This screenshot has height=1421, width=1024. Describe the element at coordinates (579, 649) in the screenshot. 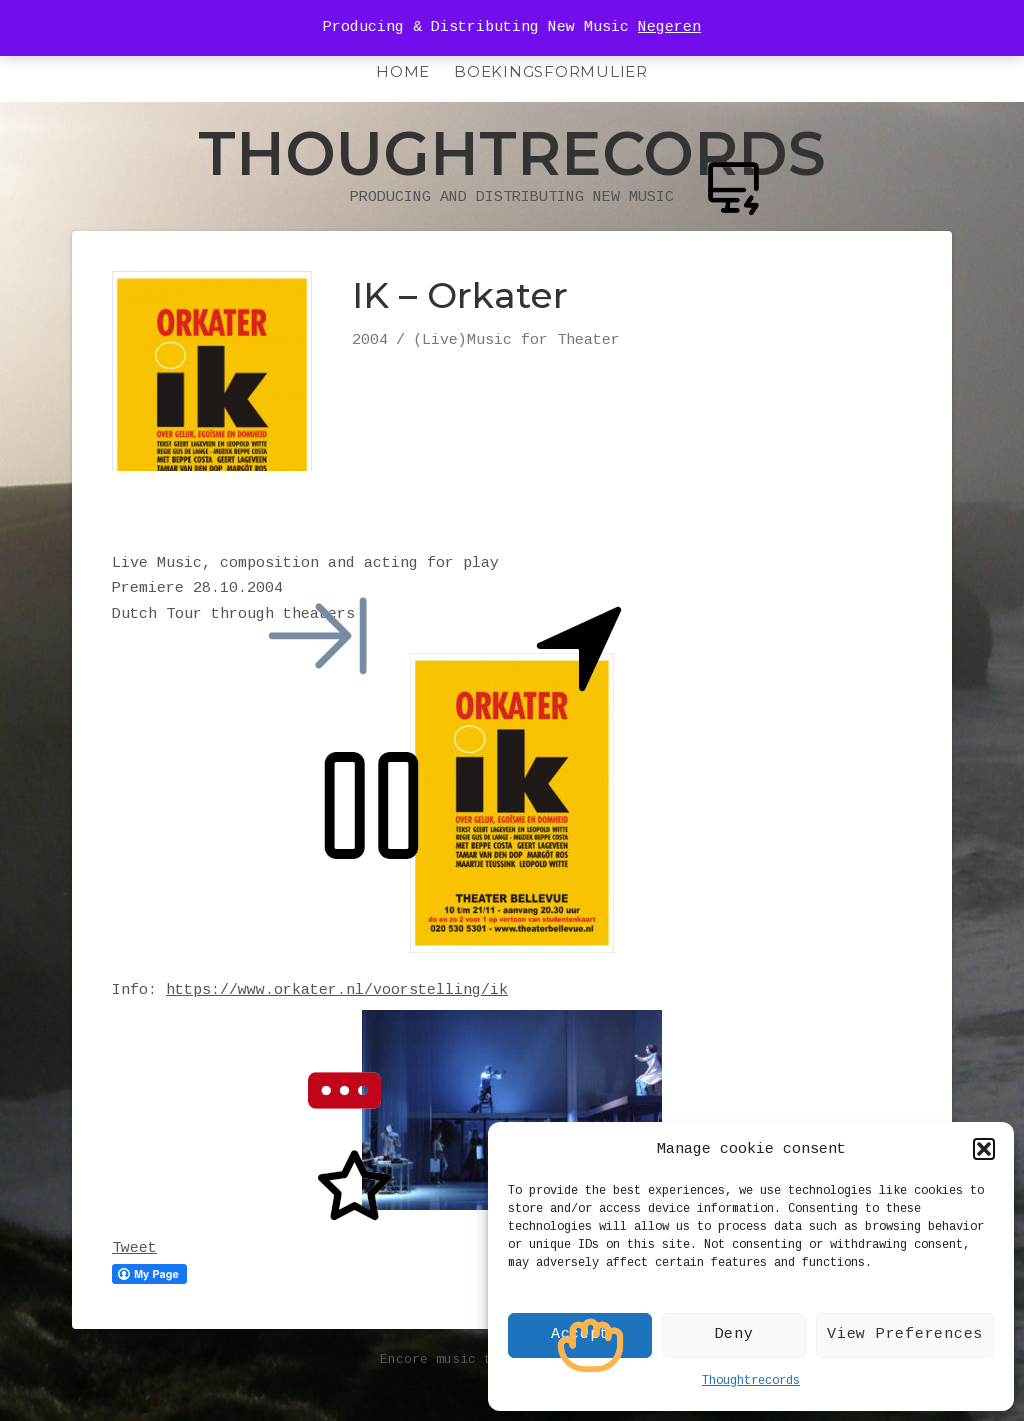

I see `get directions to current destination` at that location.